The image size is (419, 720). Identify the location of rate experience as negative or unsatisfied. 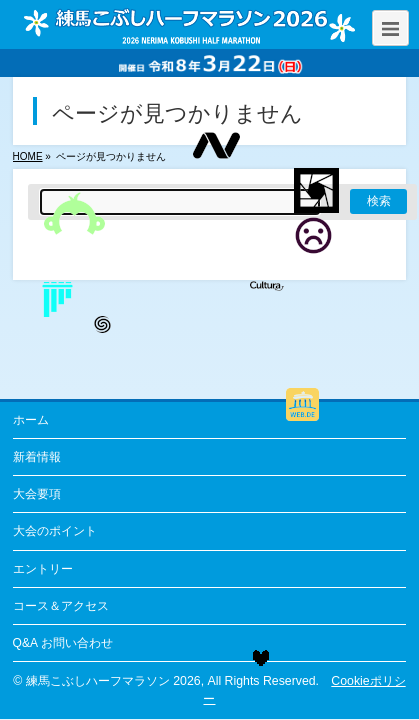
(313, 235).